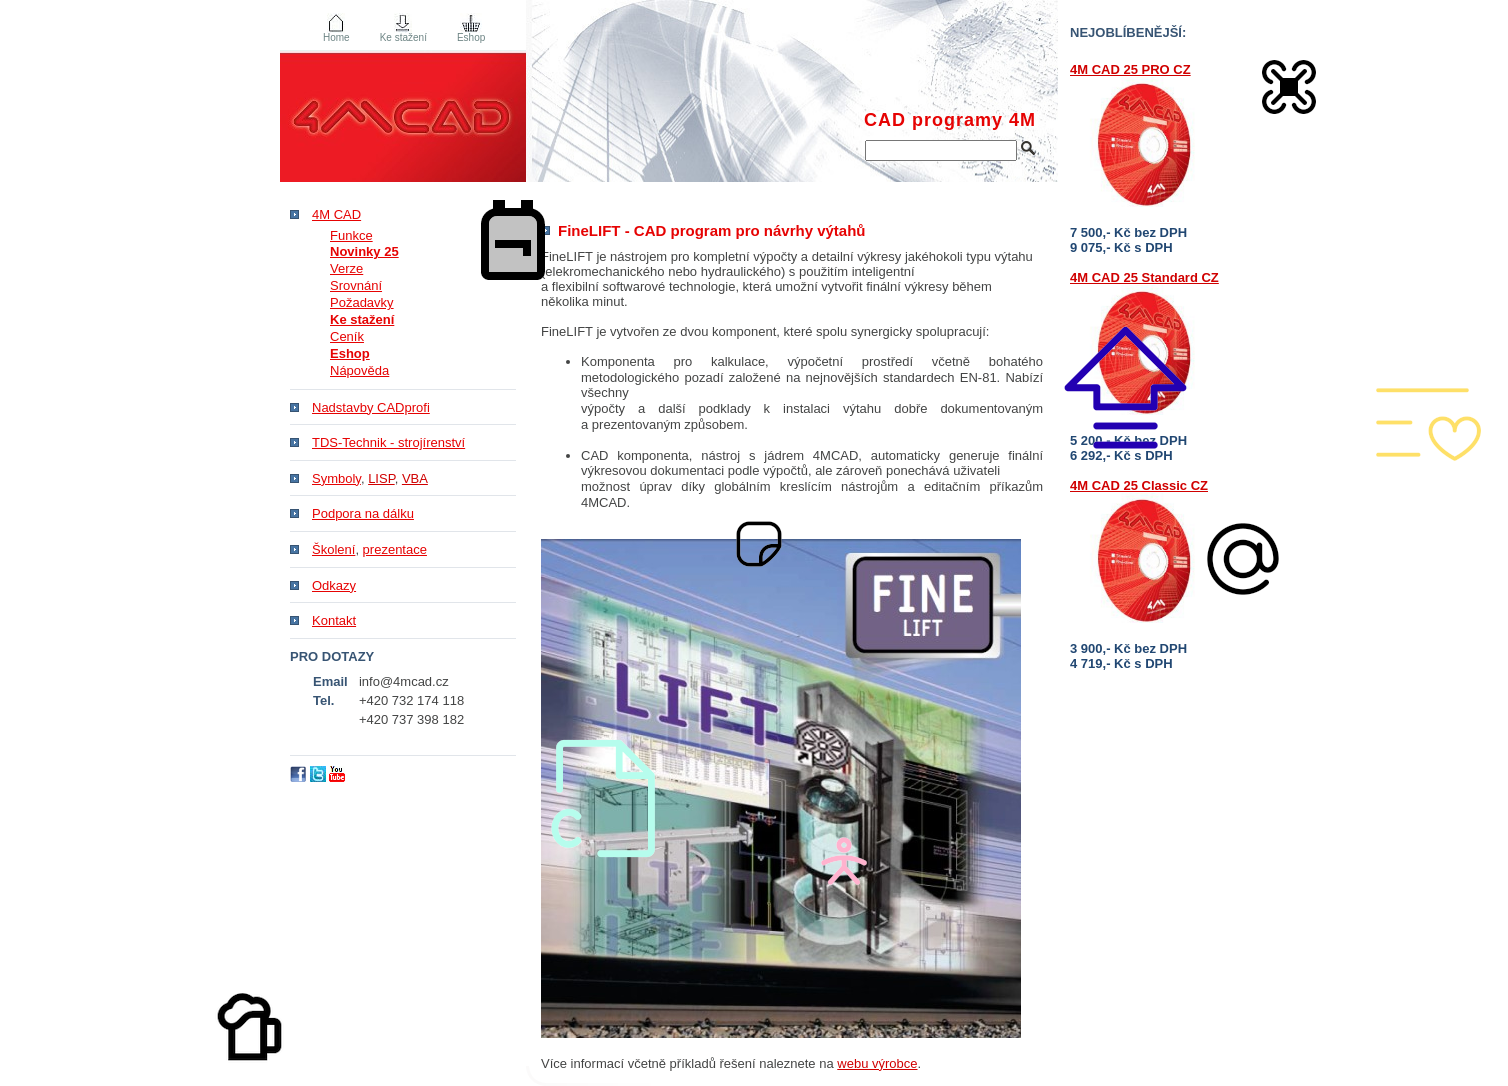  Describe the element at coordinates (605, 798) in the screenshot. I see `open a C programming language file` at that location.